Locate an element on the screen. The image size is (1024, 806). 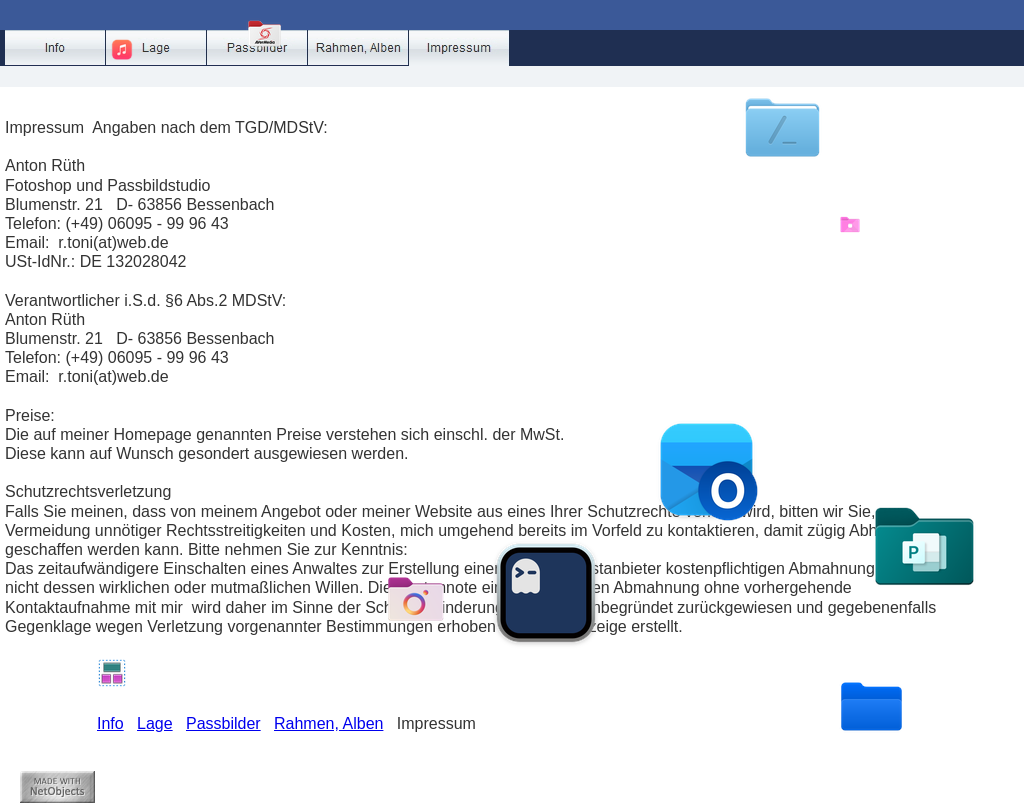
open multimedia or music app settings is located at coordinates (122, 50).